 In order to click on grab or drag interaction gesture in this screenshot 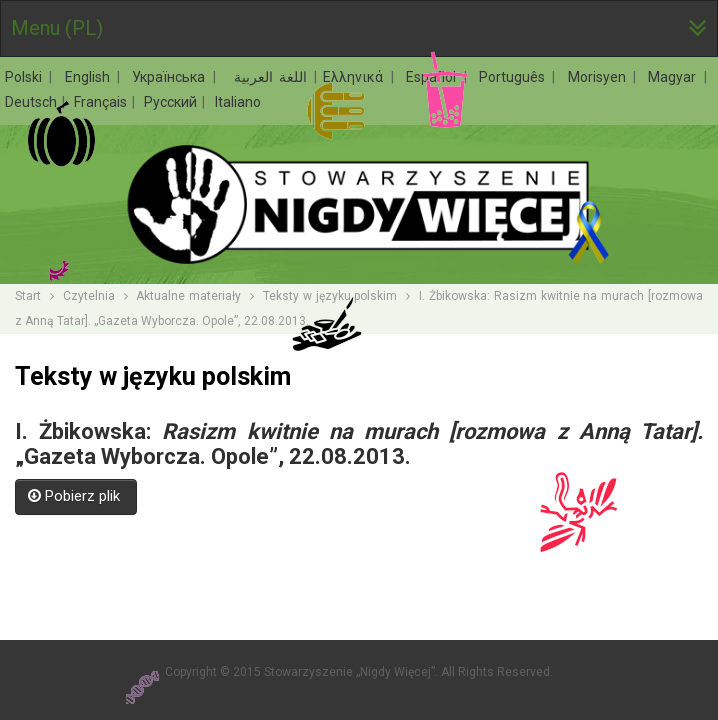, I will do `click(336, 111)`.